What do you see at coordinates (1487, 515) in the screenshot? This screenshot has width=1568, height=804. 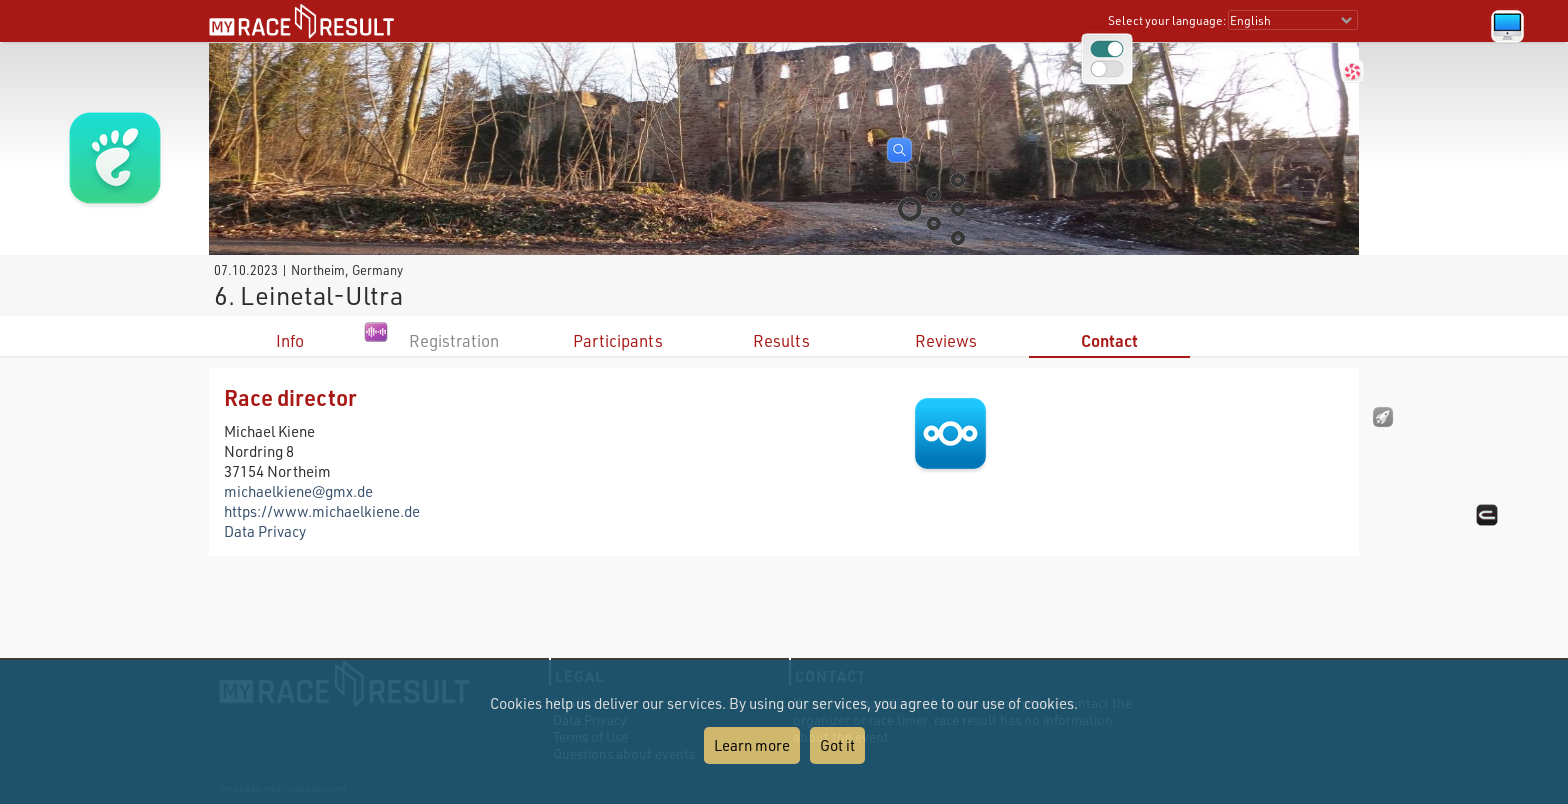 I see `launch crysis game` at bounding box center [1487, 515].